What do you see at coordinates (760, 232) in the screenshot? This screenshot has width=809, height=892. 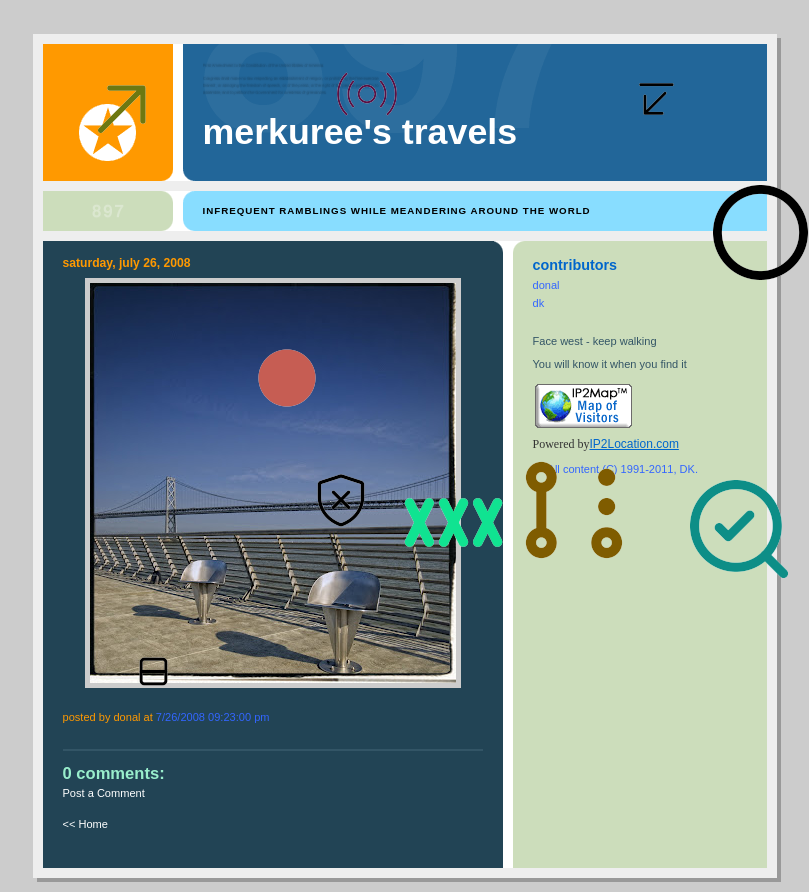 I see `unselected radio button or checkbox option` at bounding box center [760, 232].